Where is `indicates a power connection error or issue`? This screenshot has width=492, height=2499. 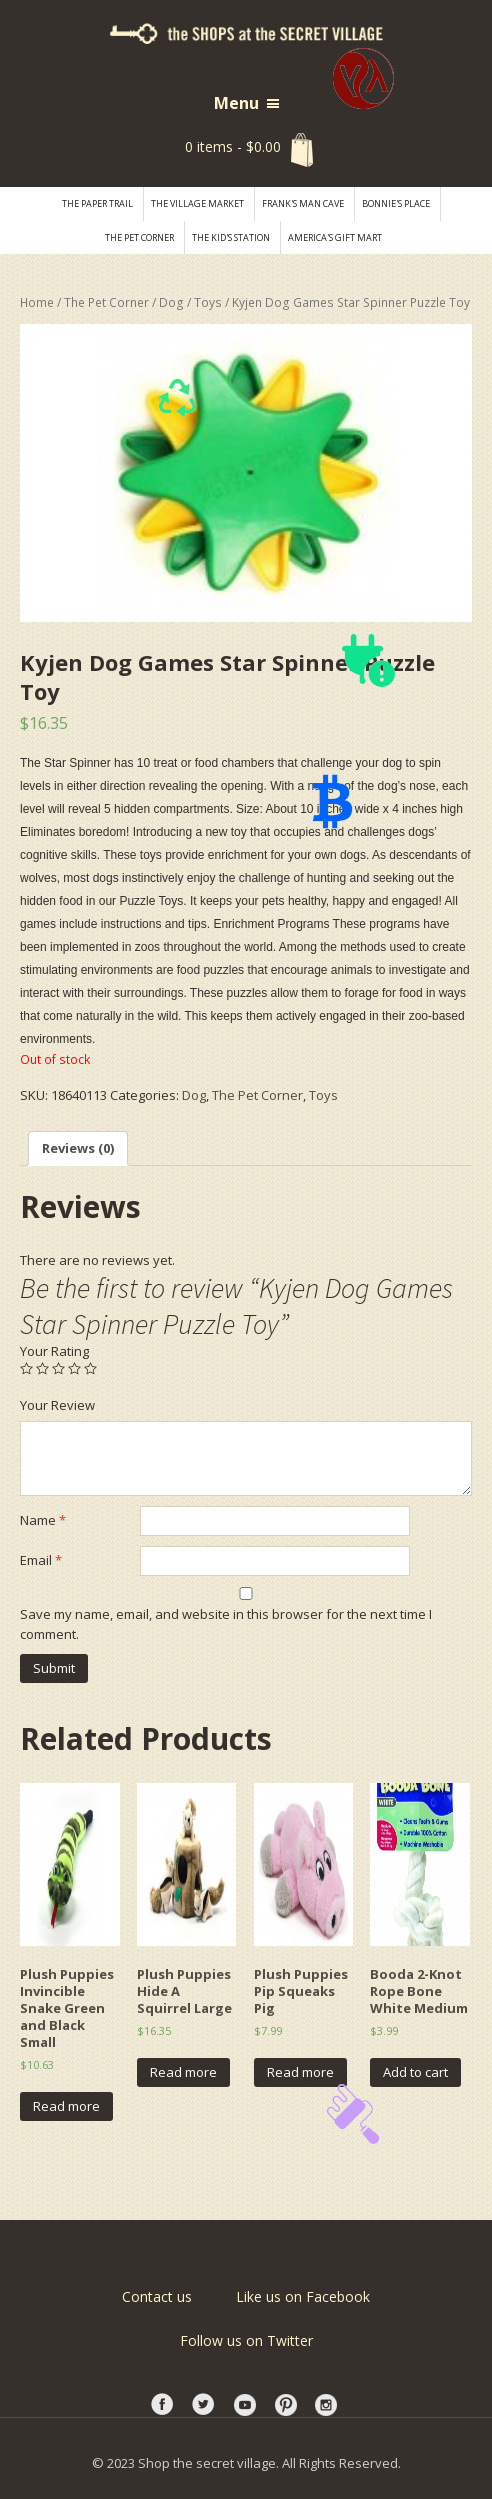
indicates a power connection error or issue is located at coordinates (365, 660).